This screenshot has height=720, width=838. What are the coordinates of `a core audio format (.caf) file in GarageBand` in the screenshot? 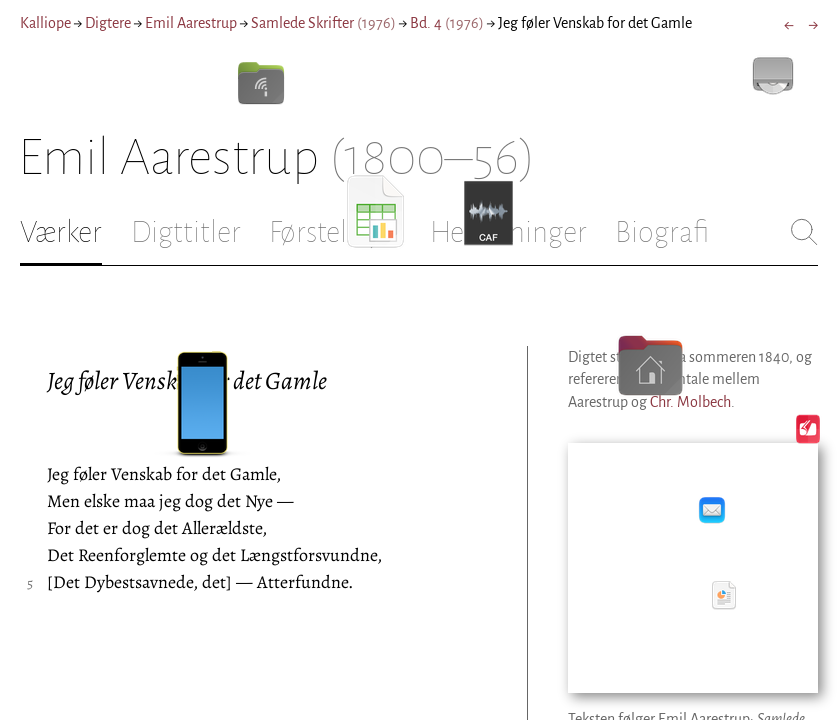 It's located at (488, 214).